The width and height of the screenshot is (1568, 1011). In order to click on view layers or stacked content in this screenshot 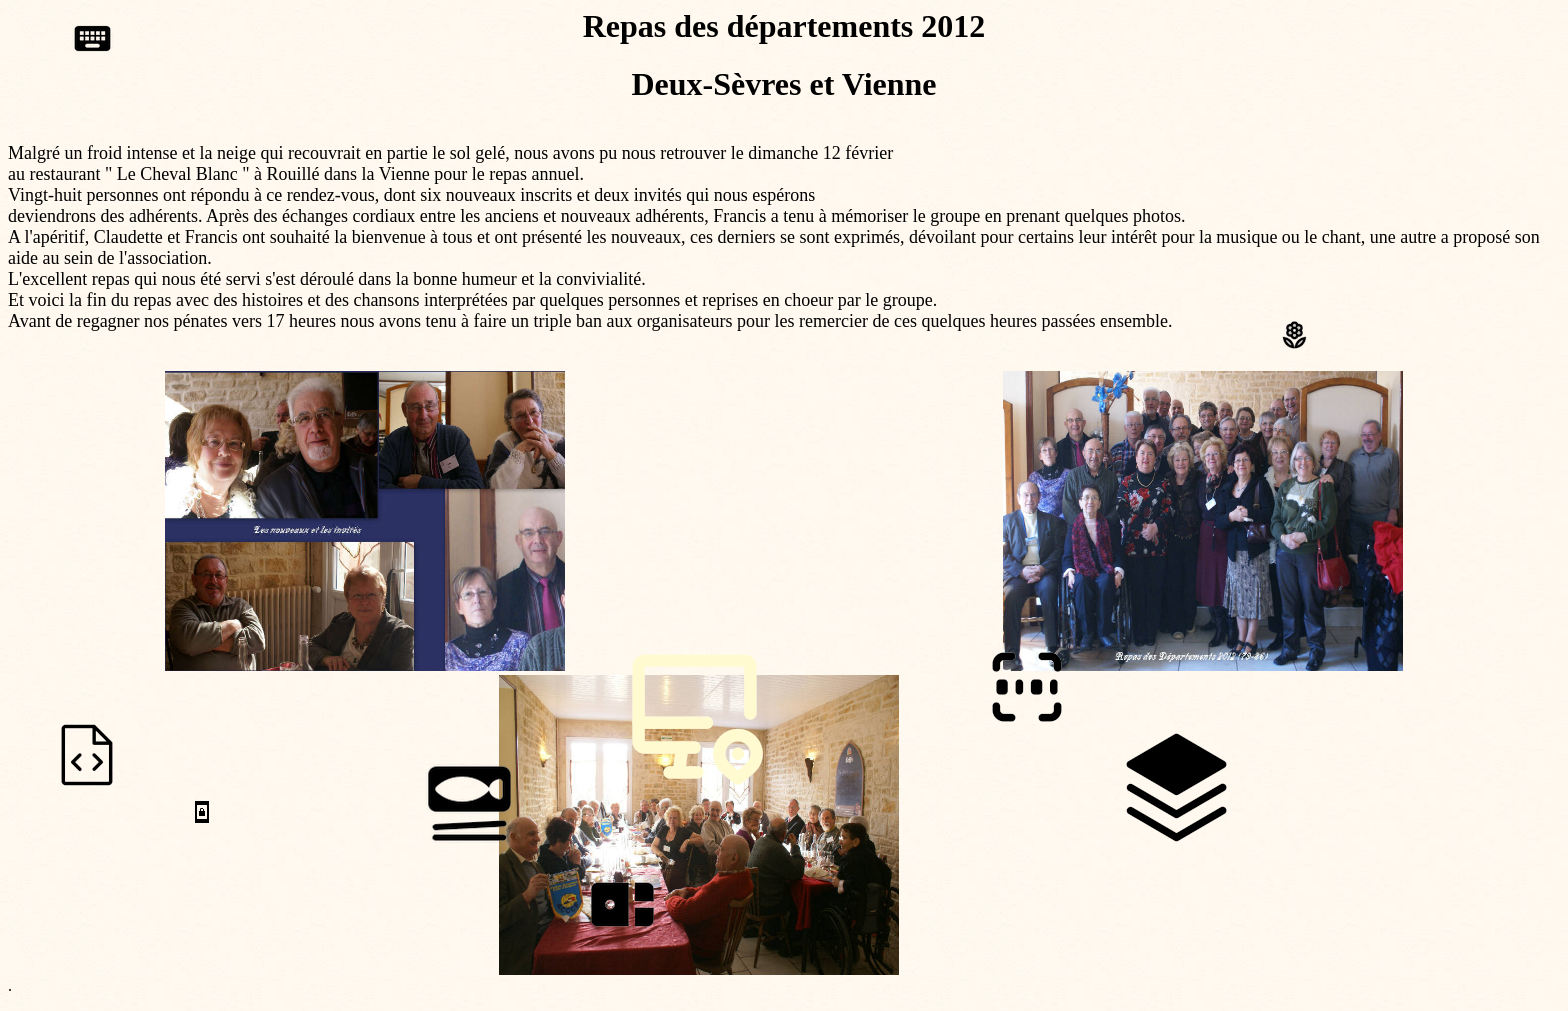, I will do `click(1176, 787)`.